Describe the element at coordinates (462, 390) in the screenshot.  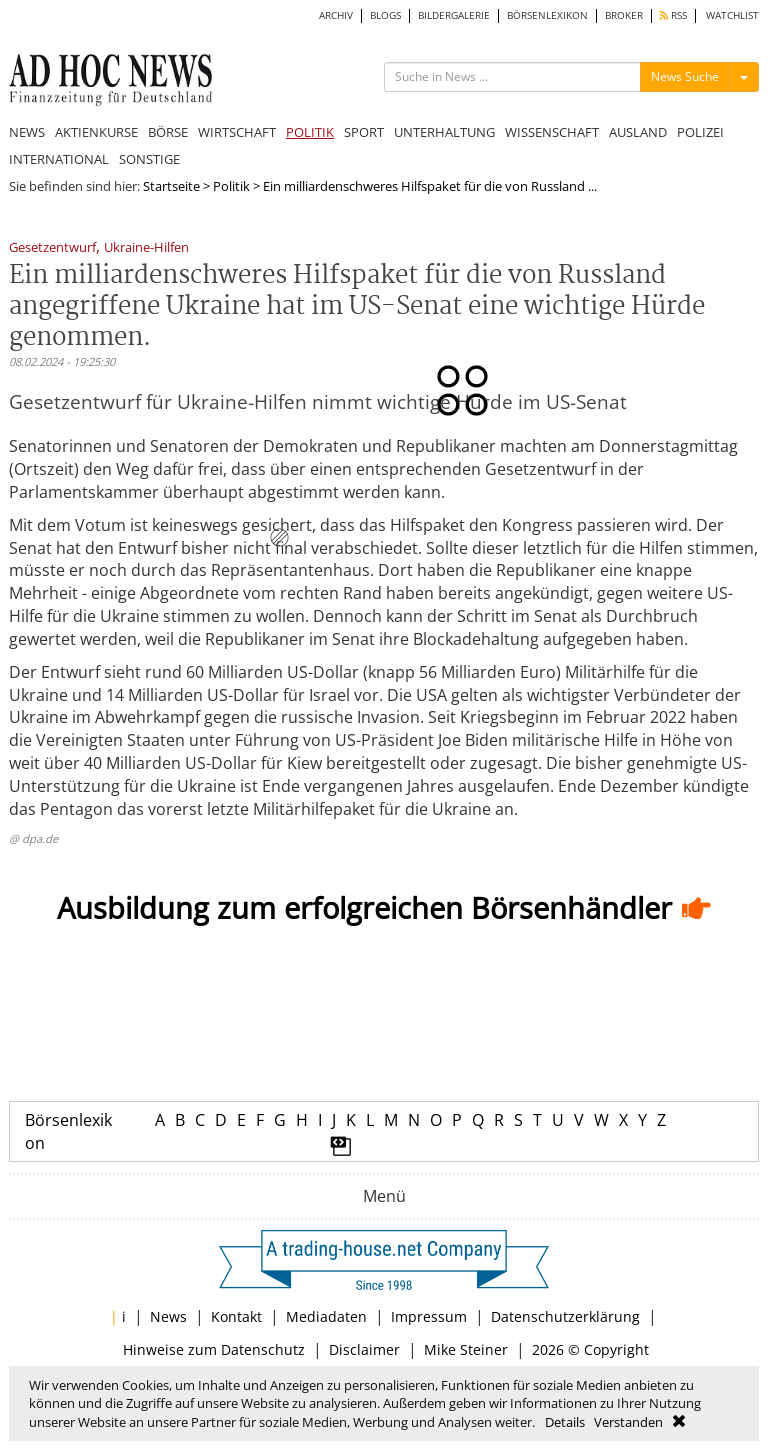
I see `open the app drawer or launcher` at that location.